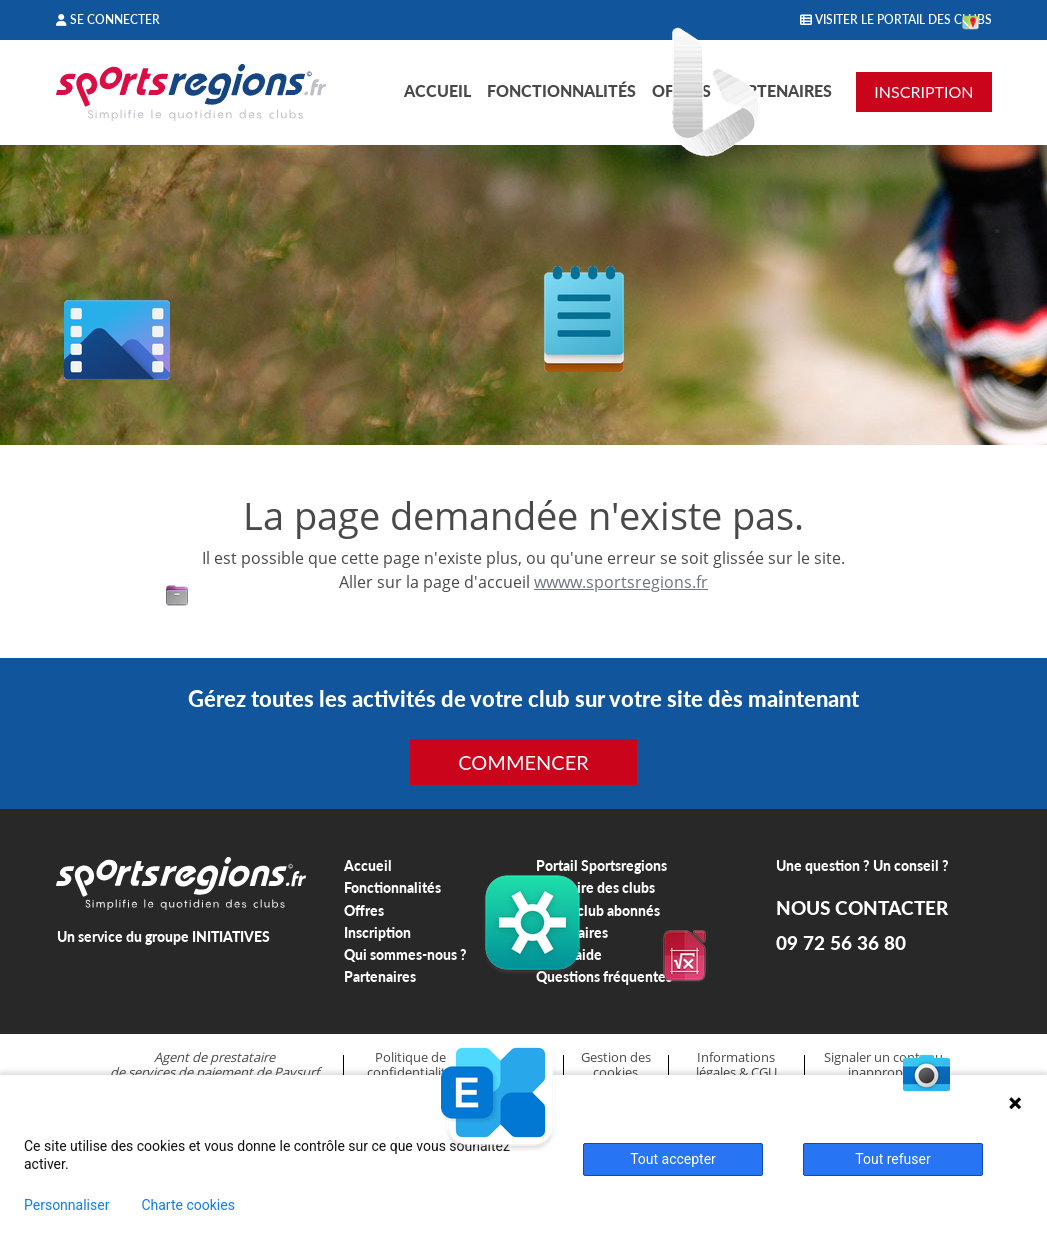  What do you see at coordinates (970, 22) in the screenshot?
I see `open gnome maps application` at bounding box center [970, 22].